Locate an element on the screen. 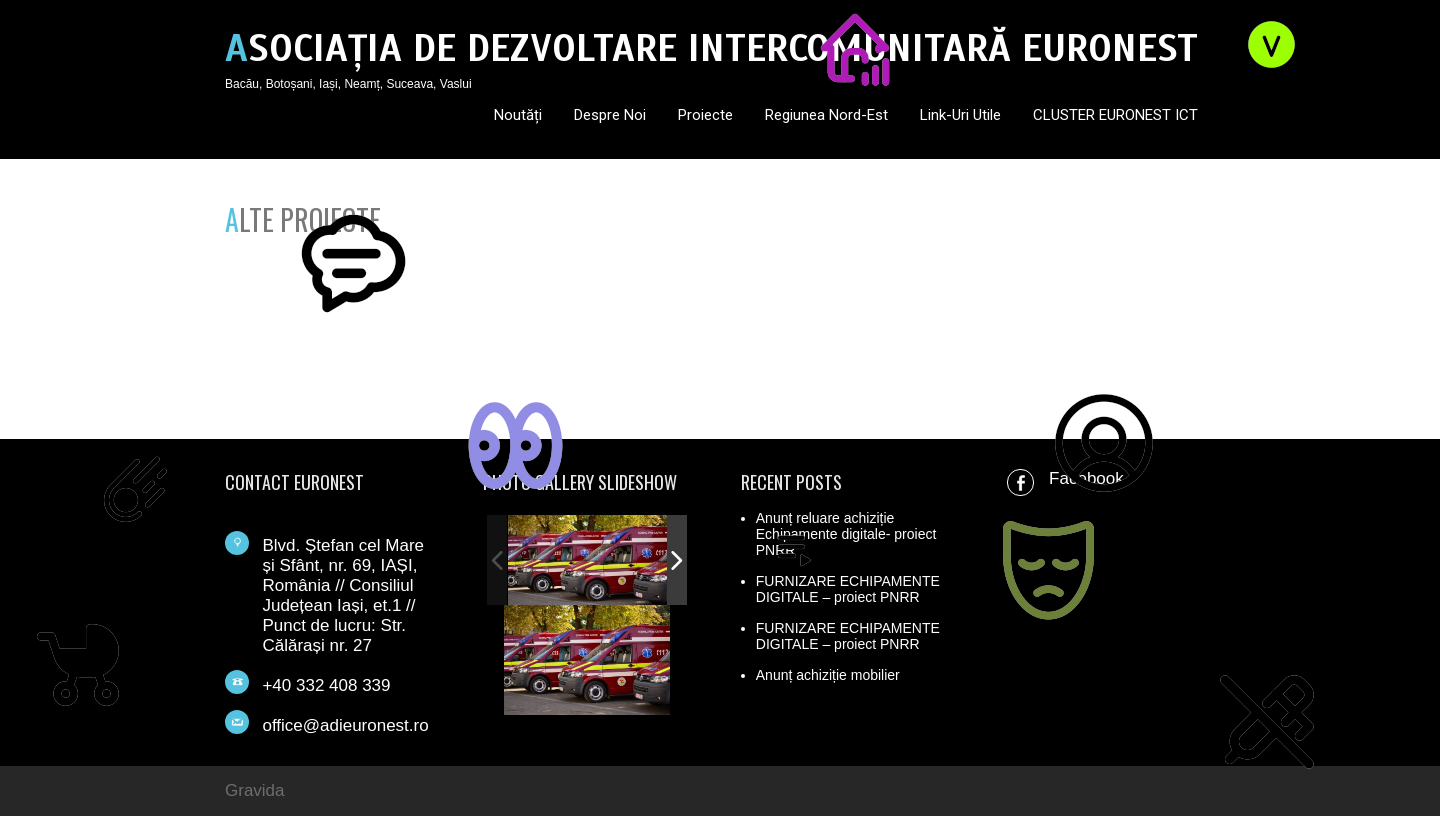 The image size is (1440, 816). editing disabled is located at coordinates (1267, 722).